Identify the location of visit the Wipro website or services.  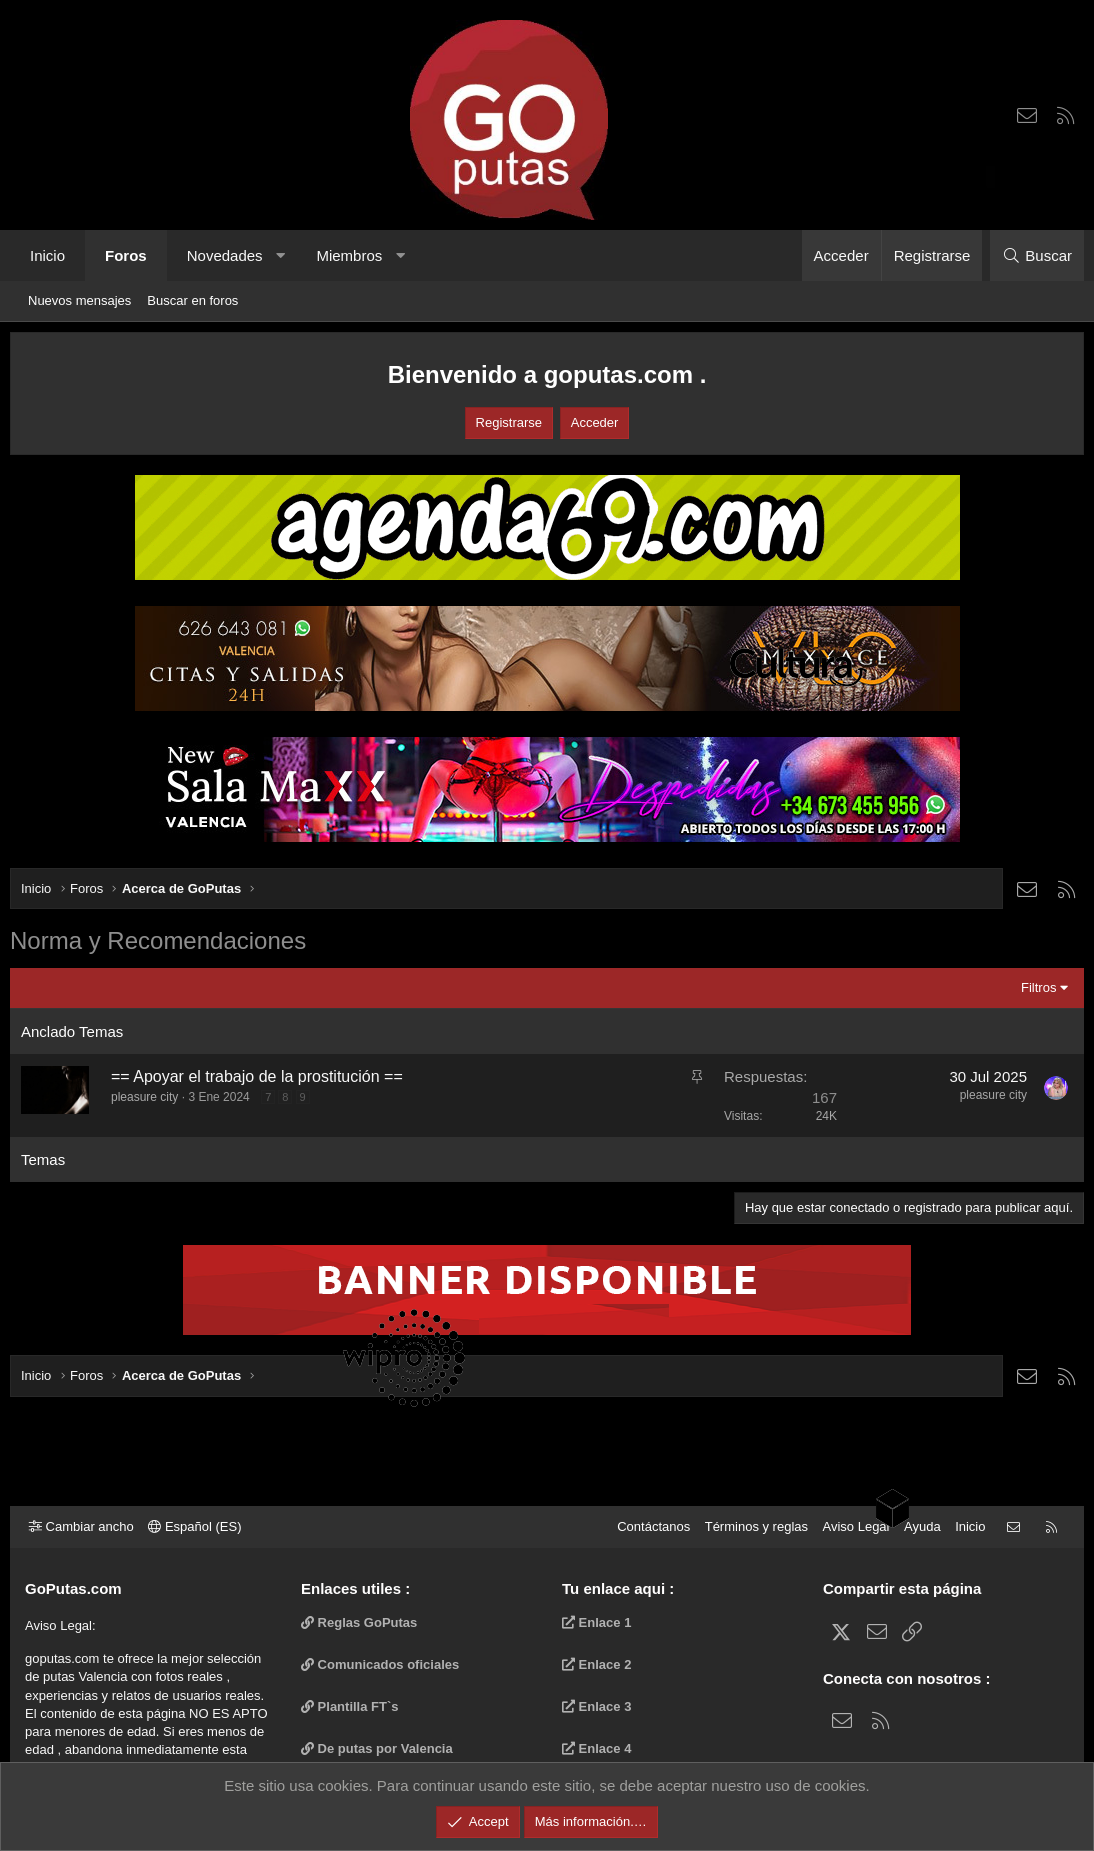
(404, 1358).